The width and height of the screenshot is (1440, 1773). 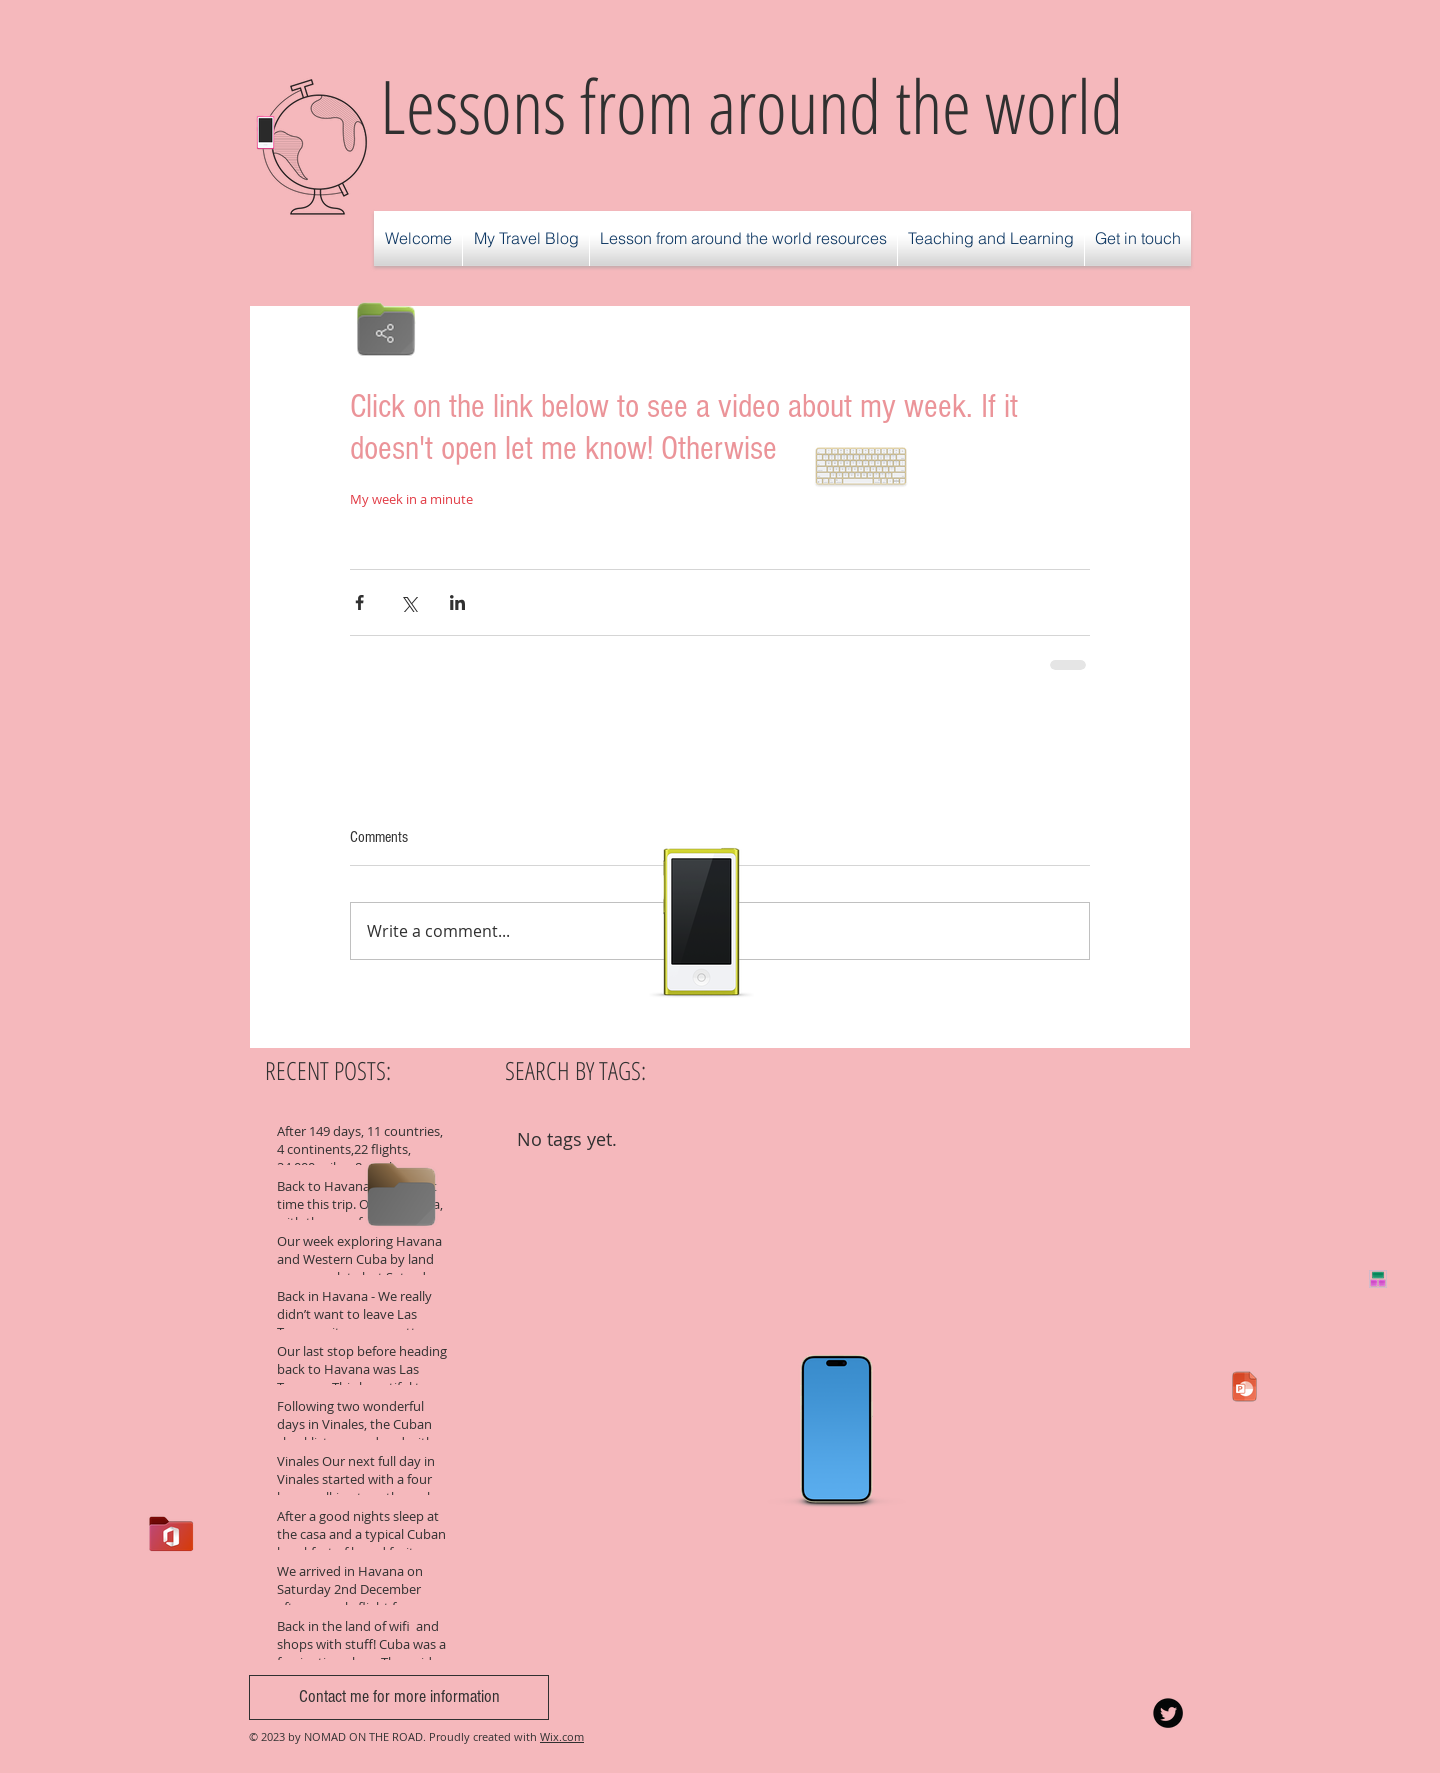 What do you see at coordinates (701, 922) in the screenshot?
I see `indicates a connected iPod nano device` at bounding box center [701, 922].